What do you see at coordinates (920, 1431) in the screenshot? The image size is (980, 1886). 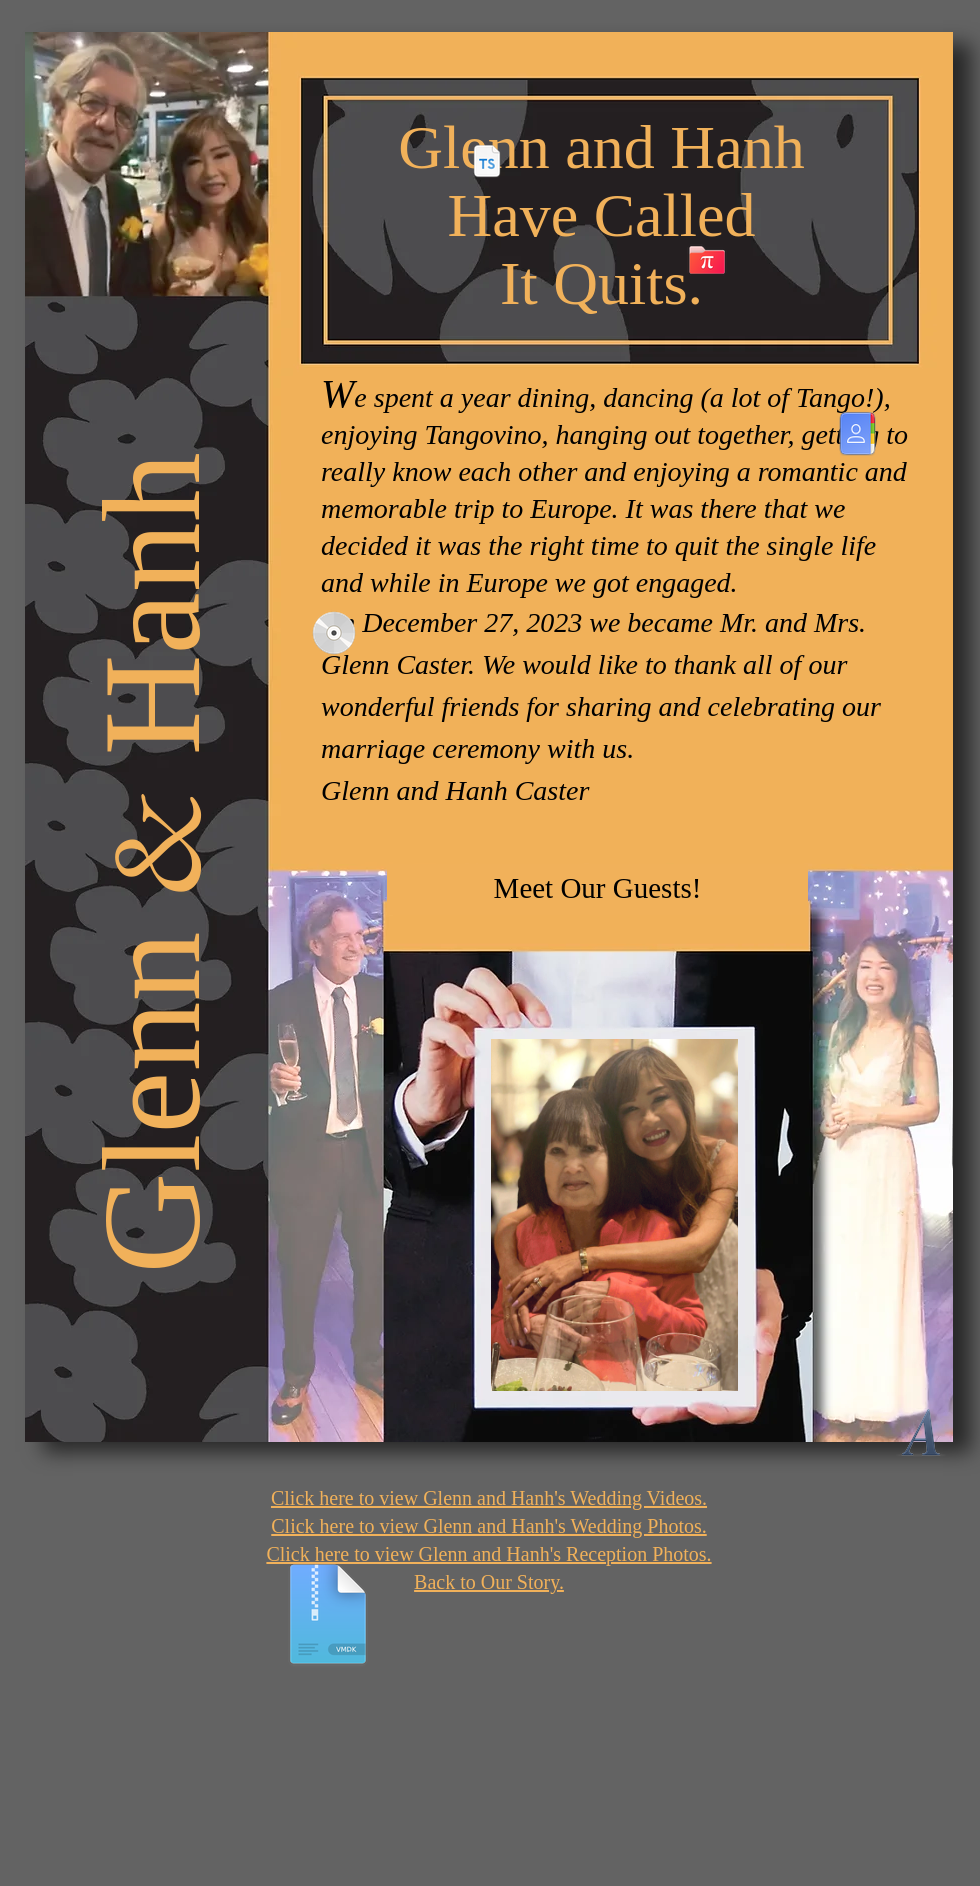 I see `access font settings and typography preferences` at bounding box center [920, 1431].